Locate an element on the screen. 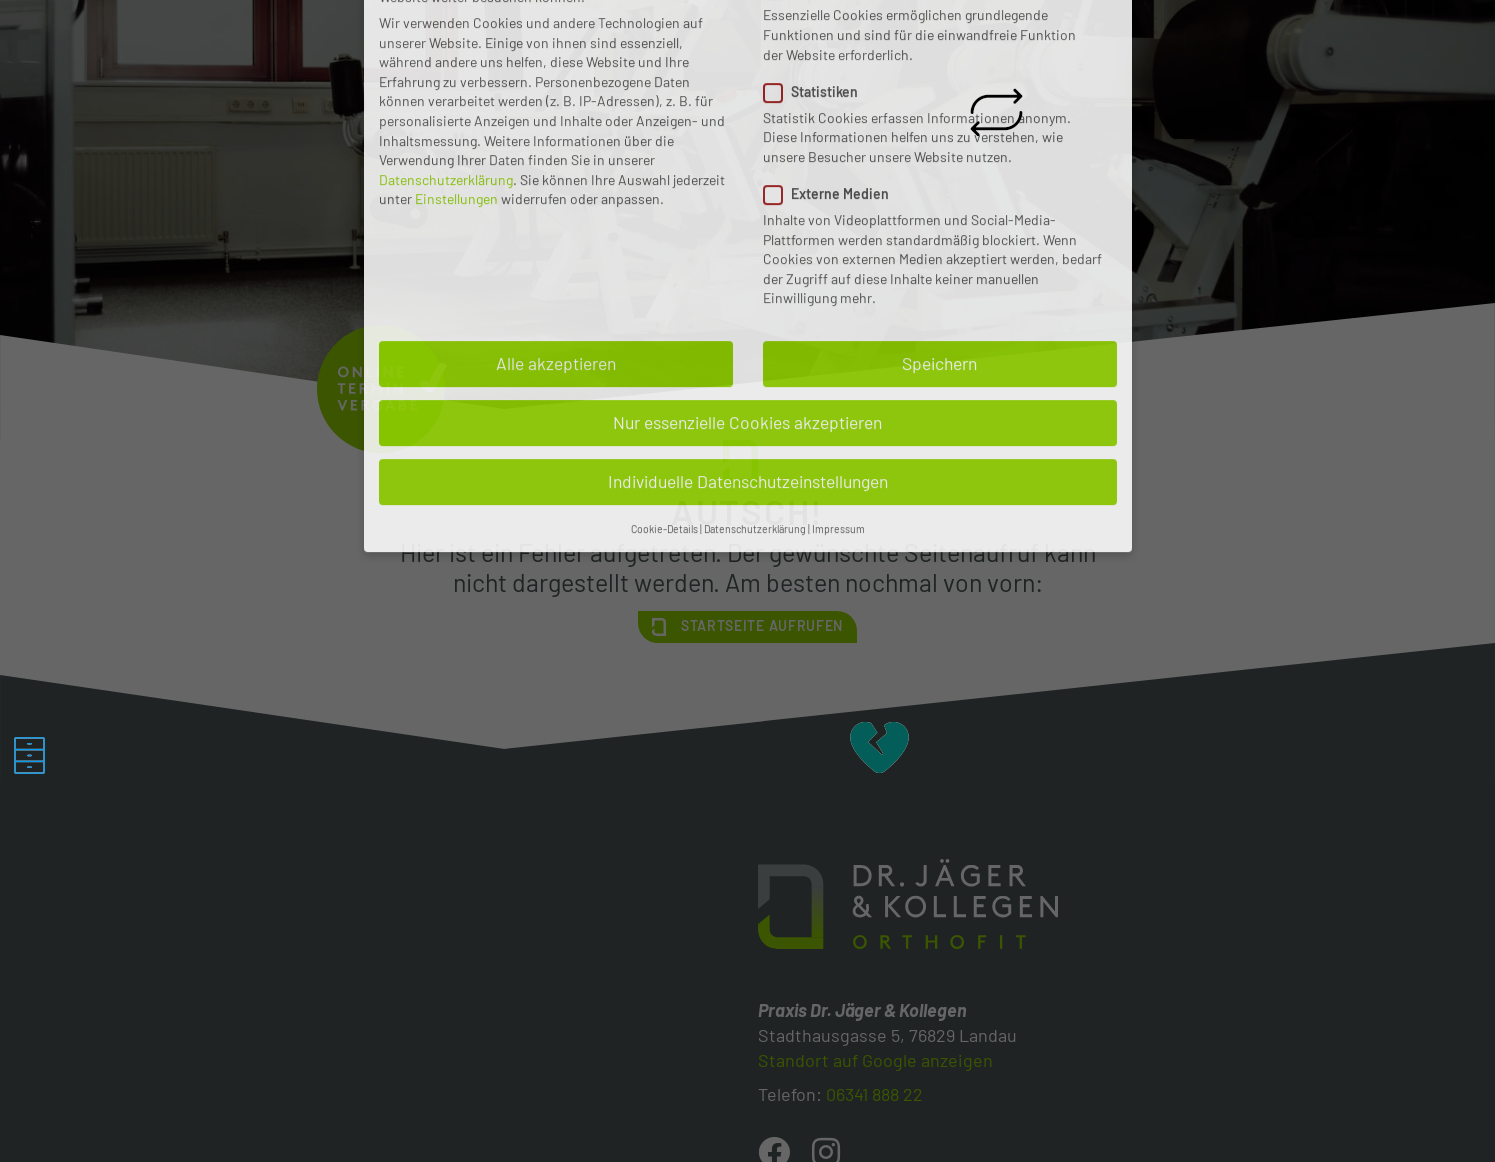  browse furniture or home decor items is located at coordinates (29, 755).